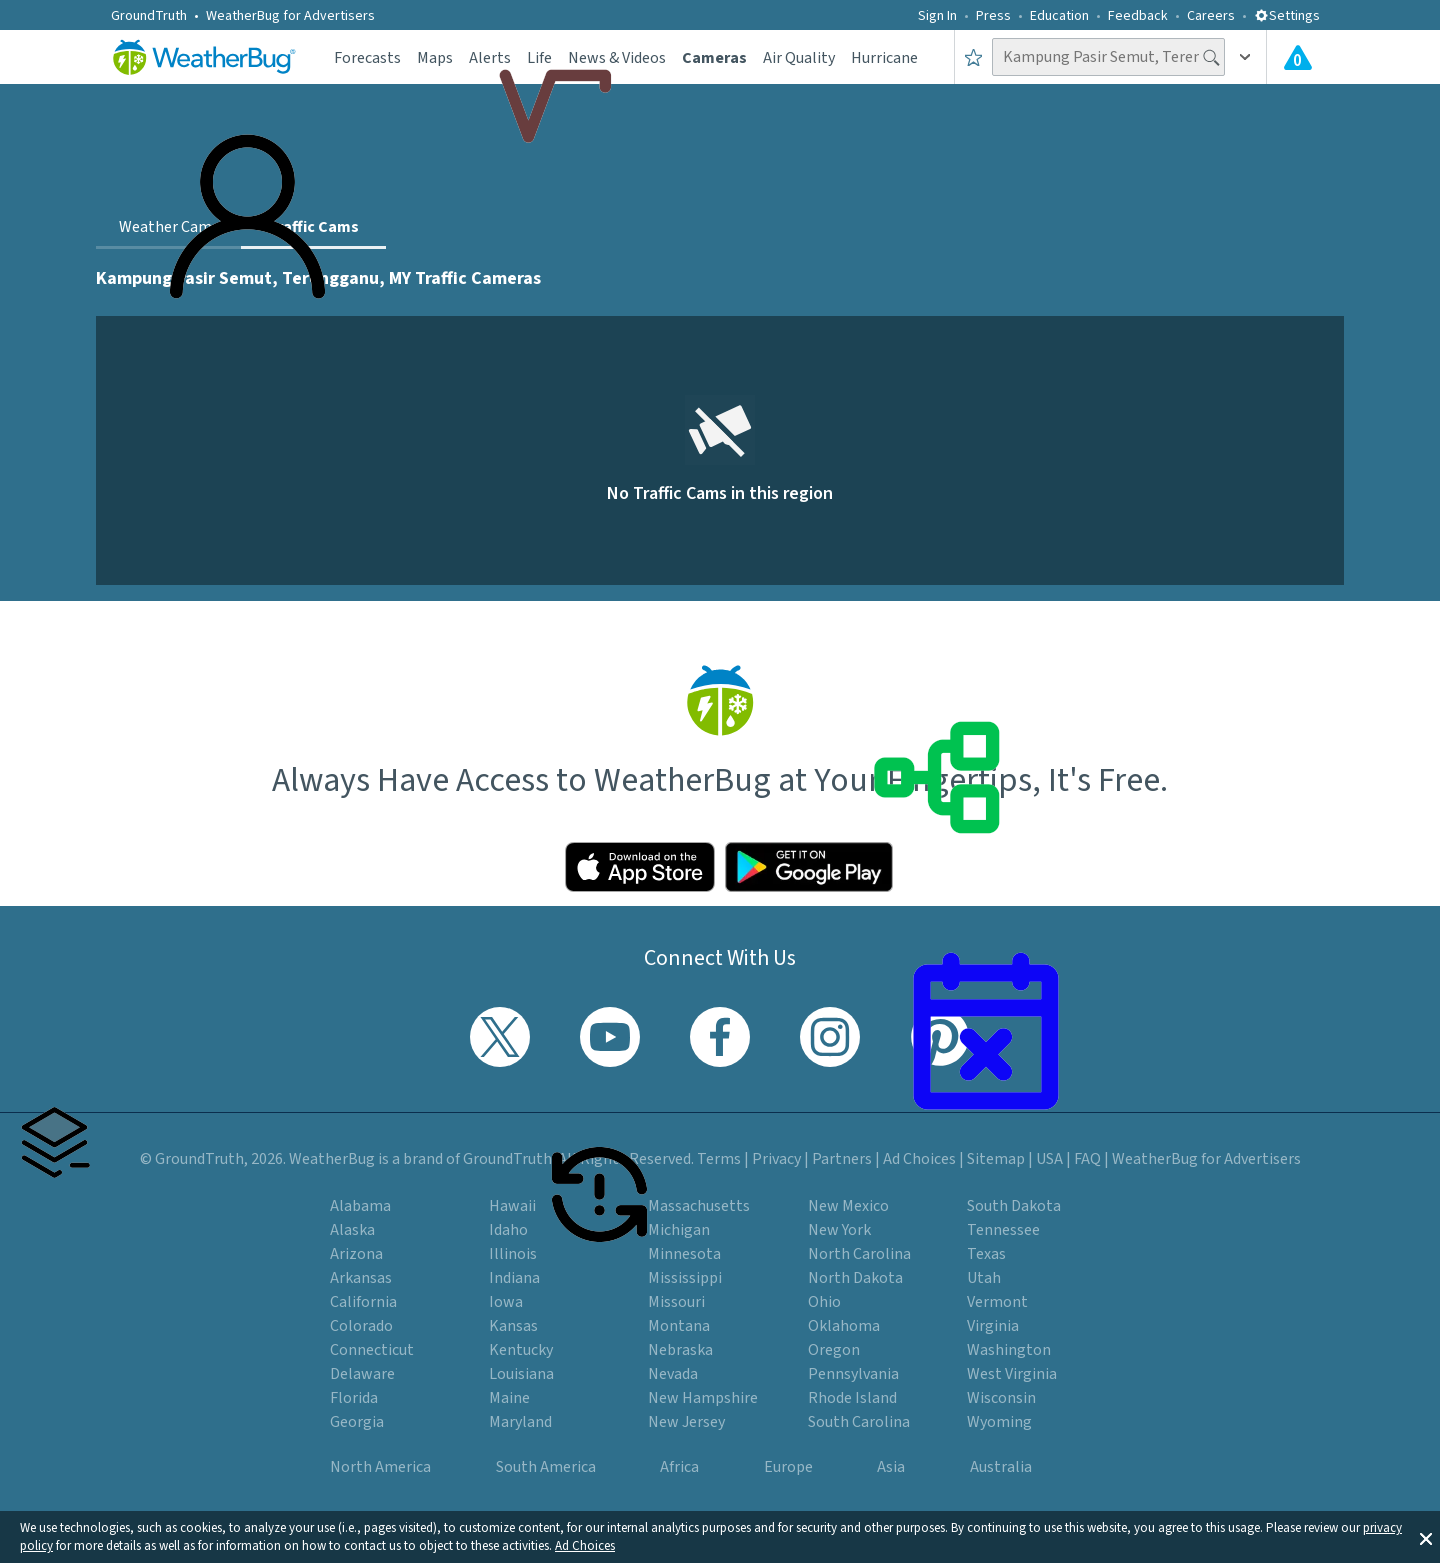 Image resolution: width=1440 pixels, height=1563 pixels. I want to click on refresh required with warning or alert, so click(599, 1194).